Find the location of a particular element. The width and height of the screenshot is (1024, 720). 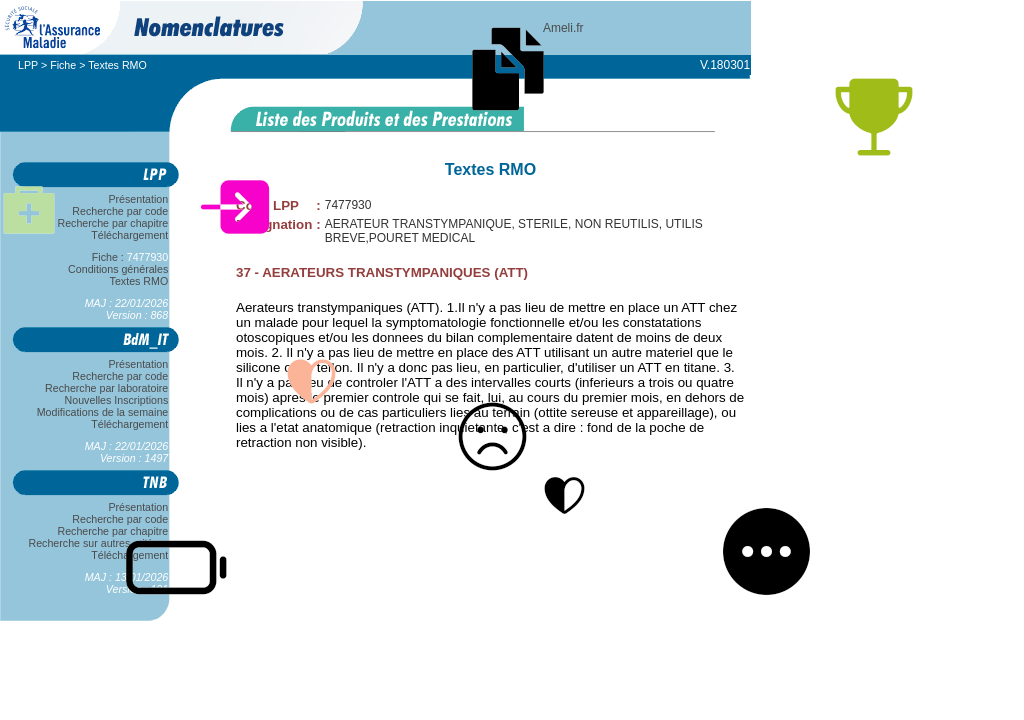

view achievements or awards is located at coordinates (874, 117).